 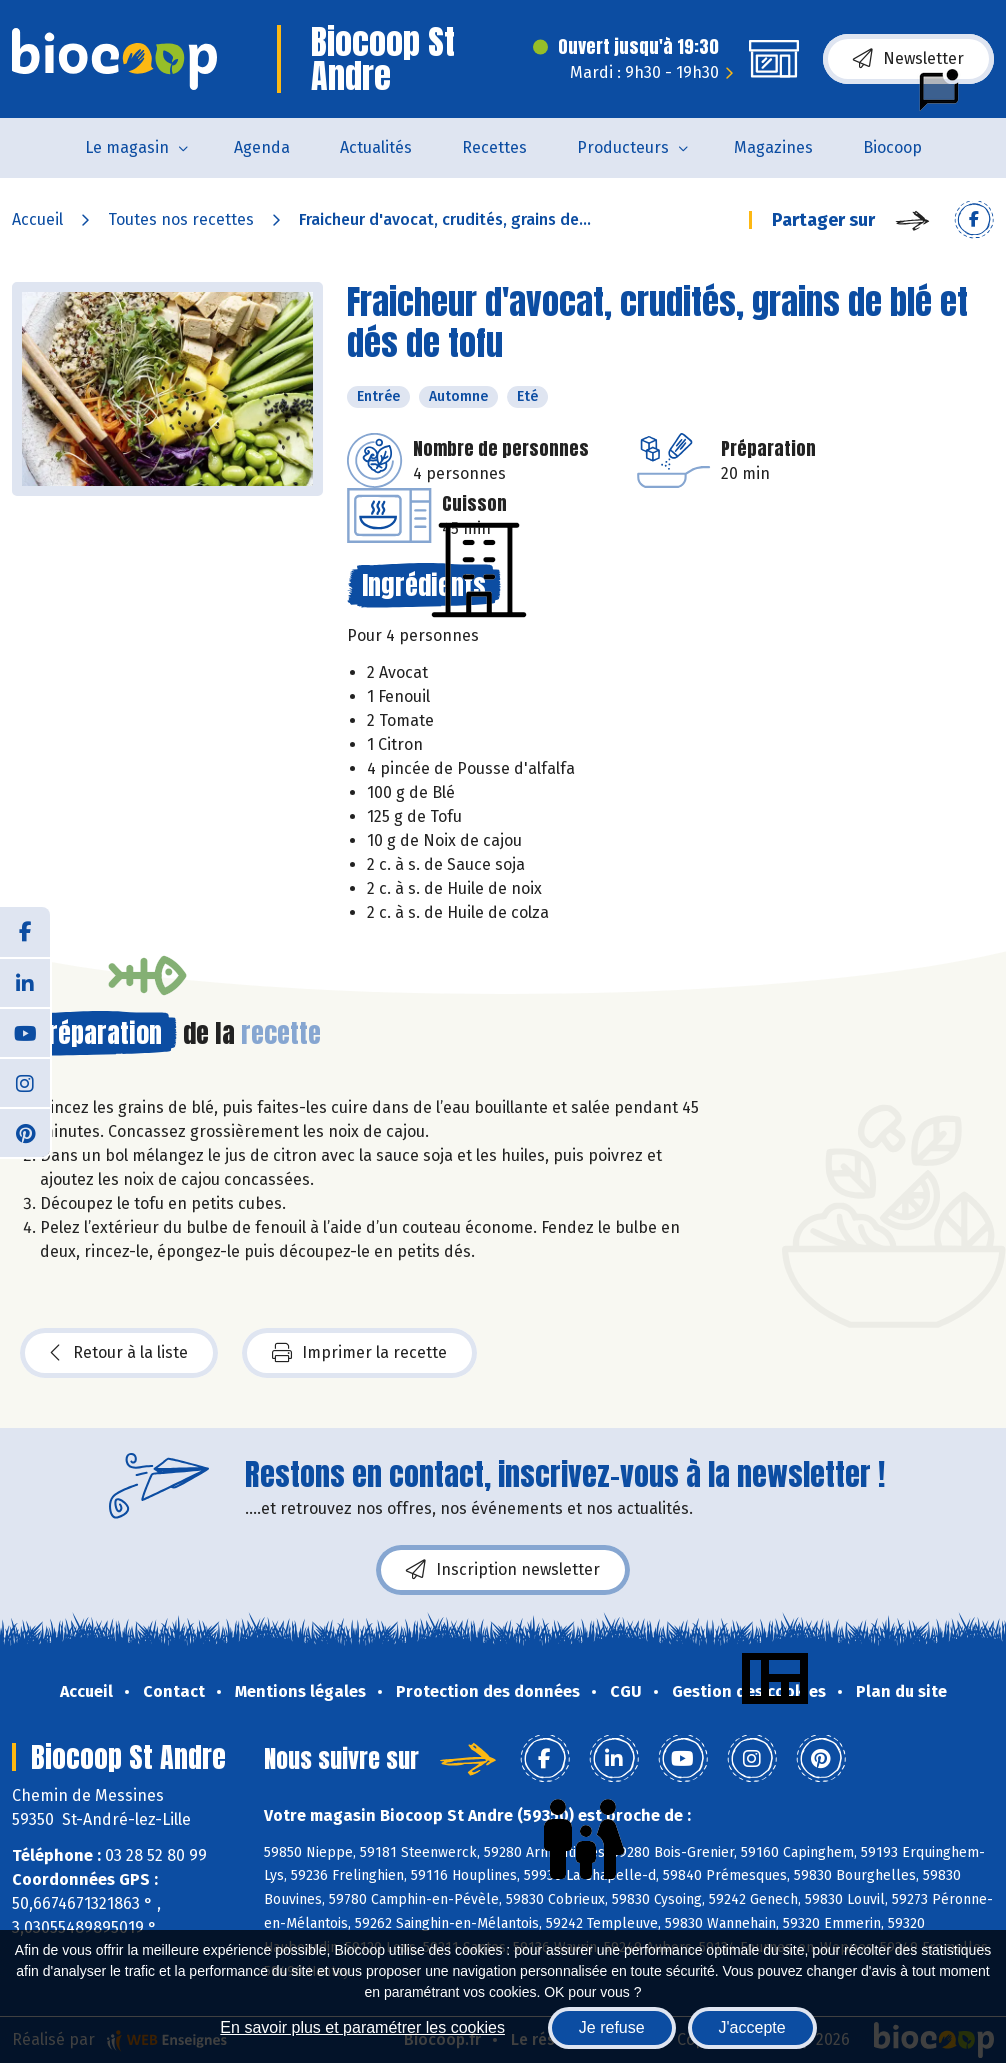 What do you see at coordinates (939, 92) in the screenshot?
I see `indicates unread messages in chat` at bounding box center [939, 92].